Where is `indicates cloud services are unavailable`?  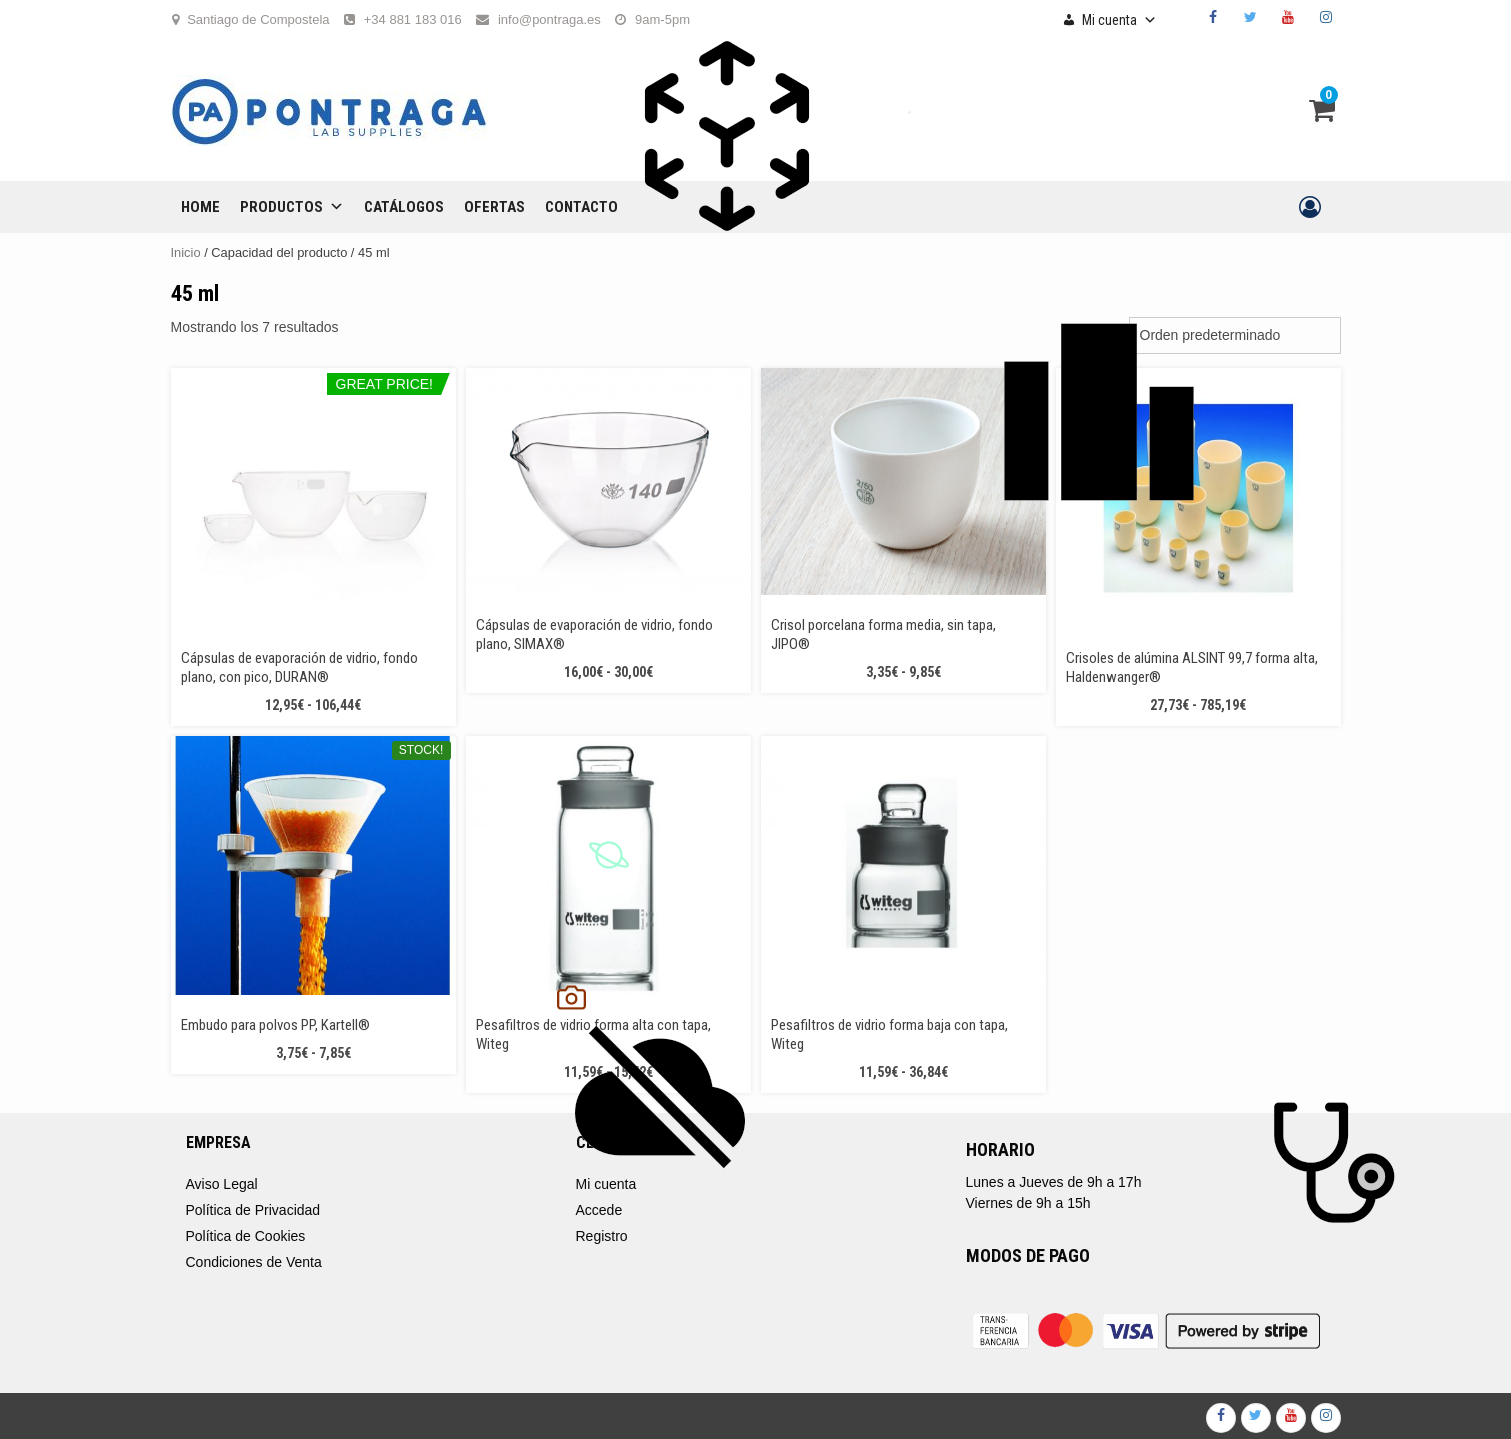
indicates cloud services are unavailable is located at coordinates (660, 1097).